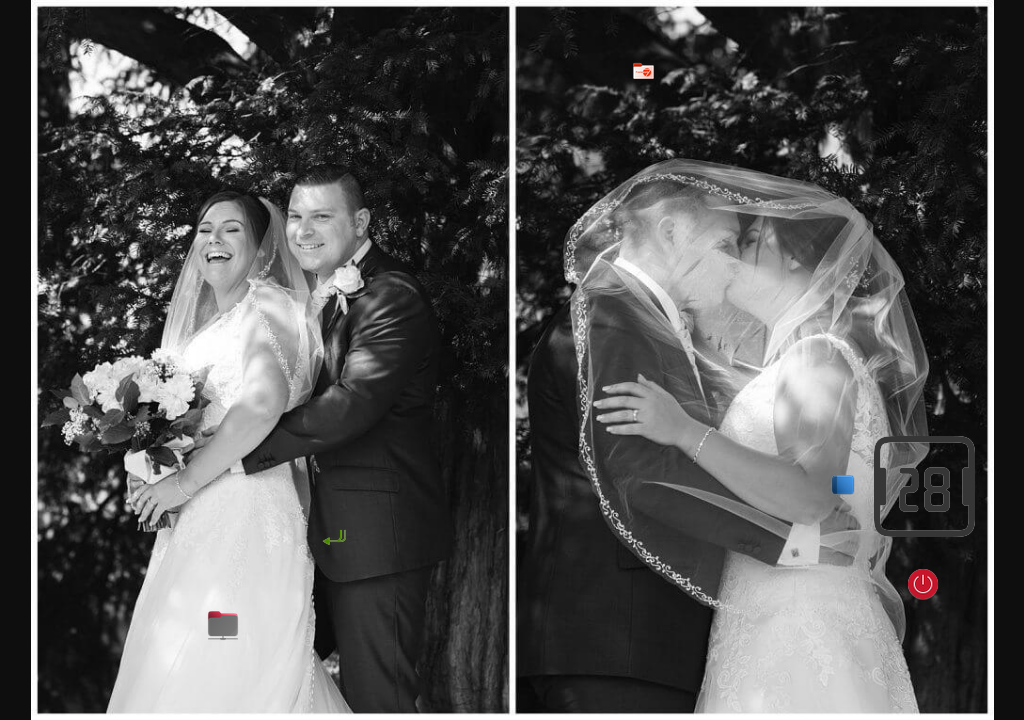  Describe the element at coordinates (843, 484) in the screenshot. I see `access your desktop folder` at that location.